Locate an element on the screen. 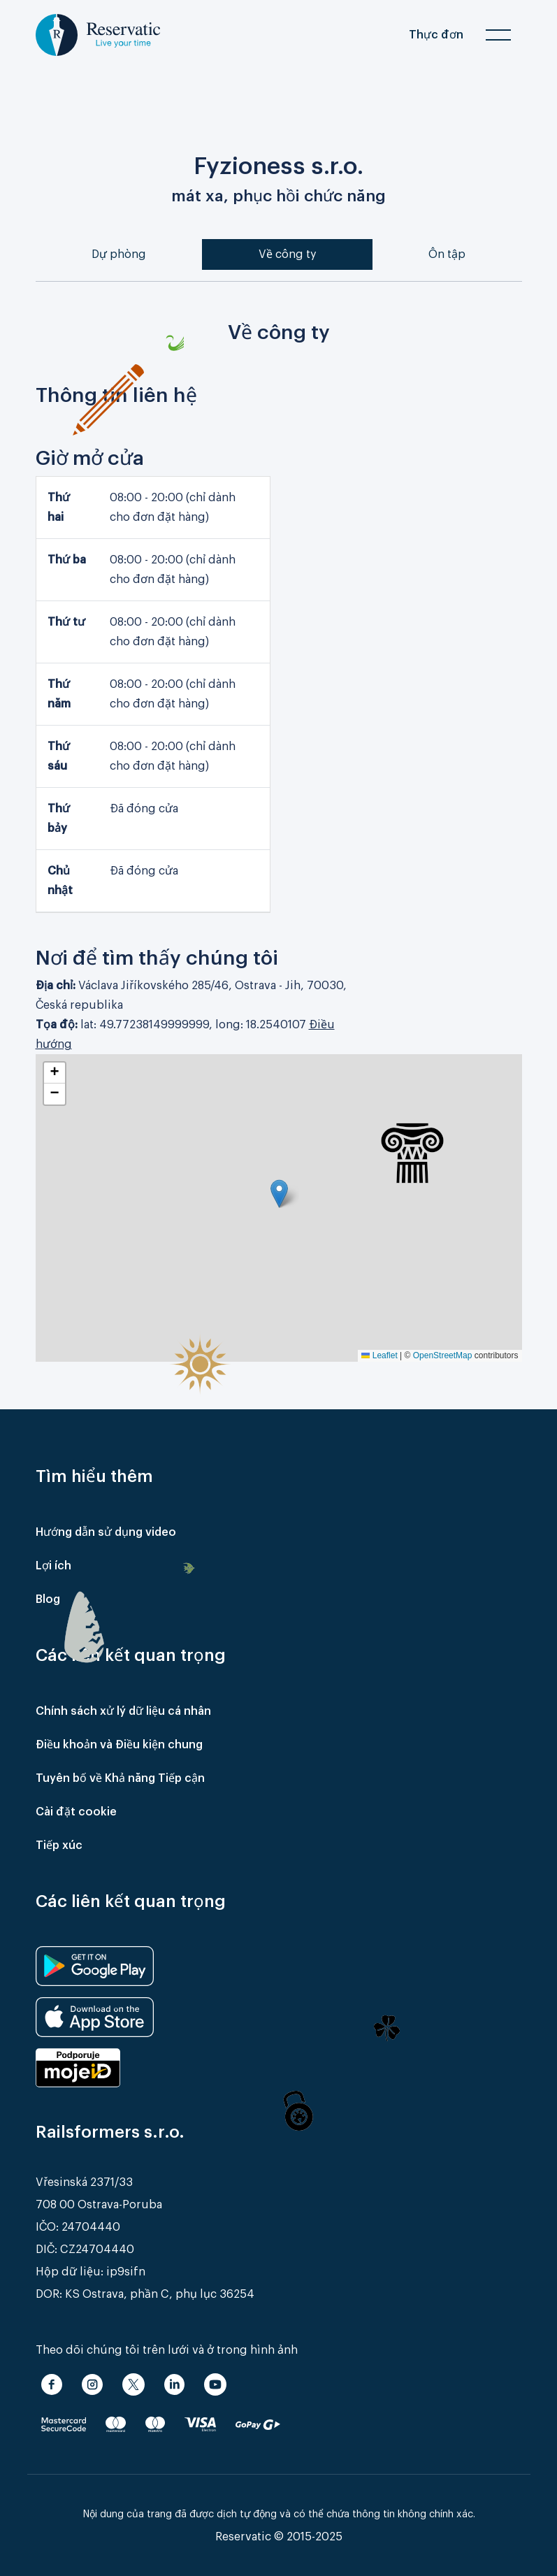 Image resolution: width=557 pixels, height=2576 pixels. view classical architecture or history content is located at coordinates (412, 1152).